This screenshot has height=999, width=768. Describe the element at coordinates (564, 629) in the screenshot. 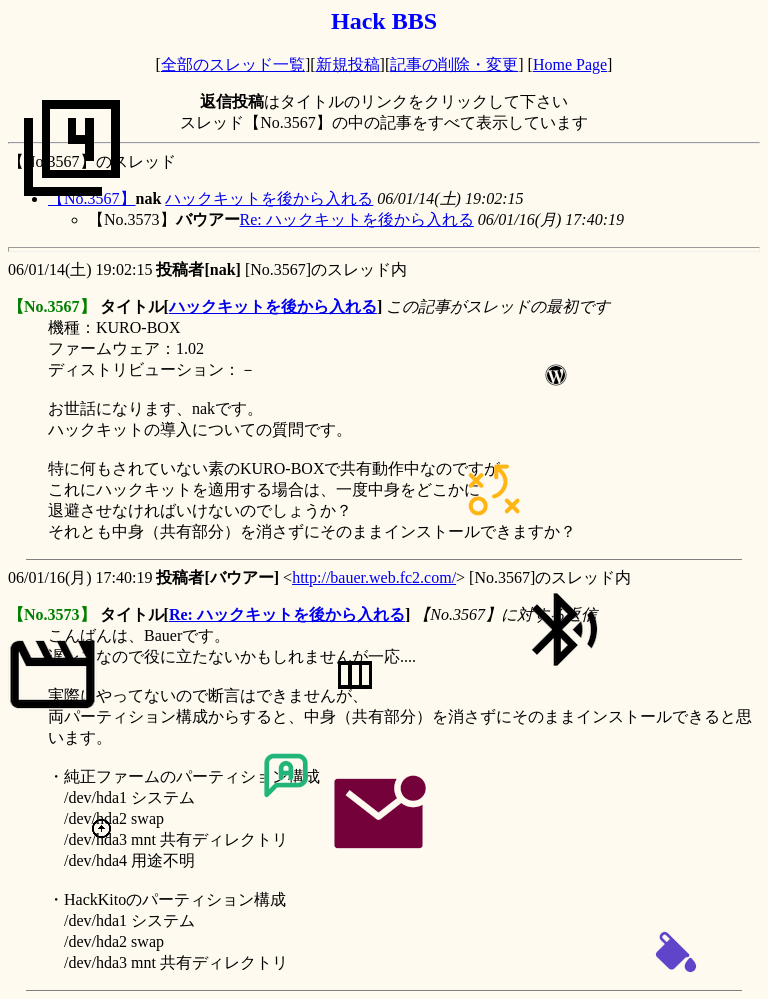

I see `searching for nearby bluetooth devices` at that location.